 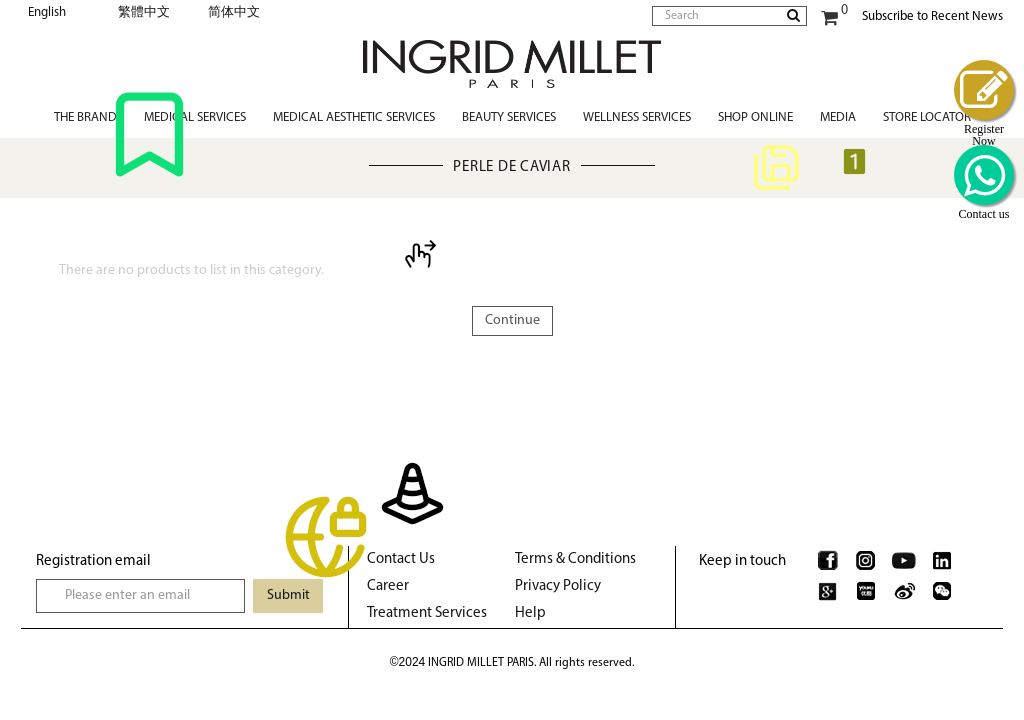 What do you see at coordinates (326, 537) in the screenshot?
I see `access secure browsing or VPN settings` at bounding box center [326, 537].